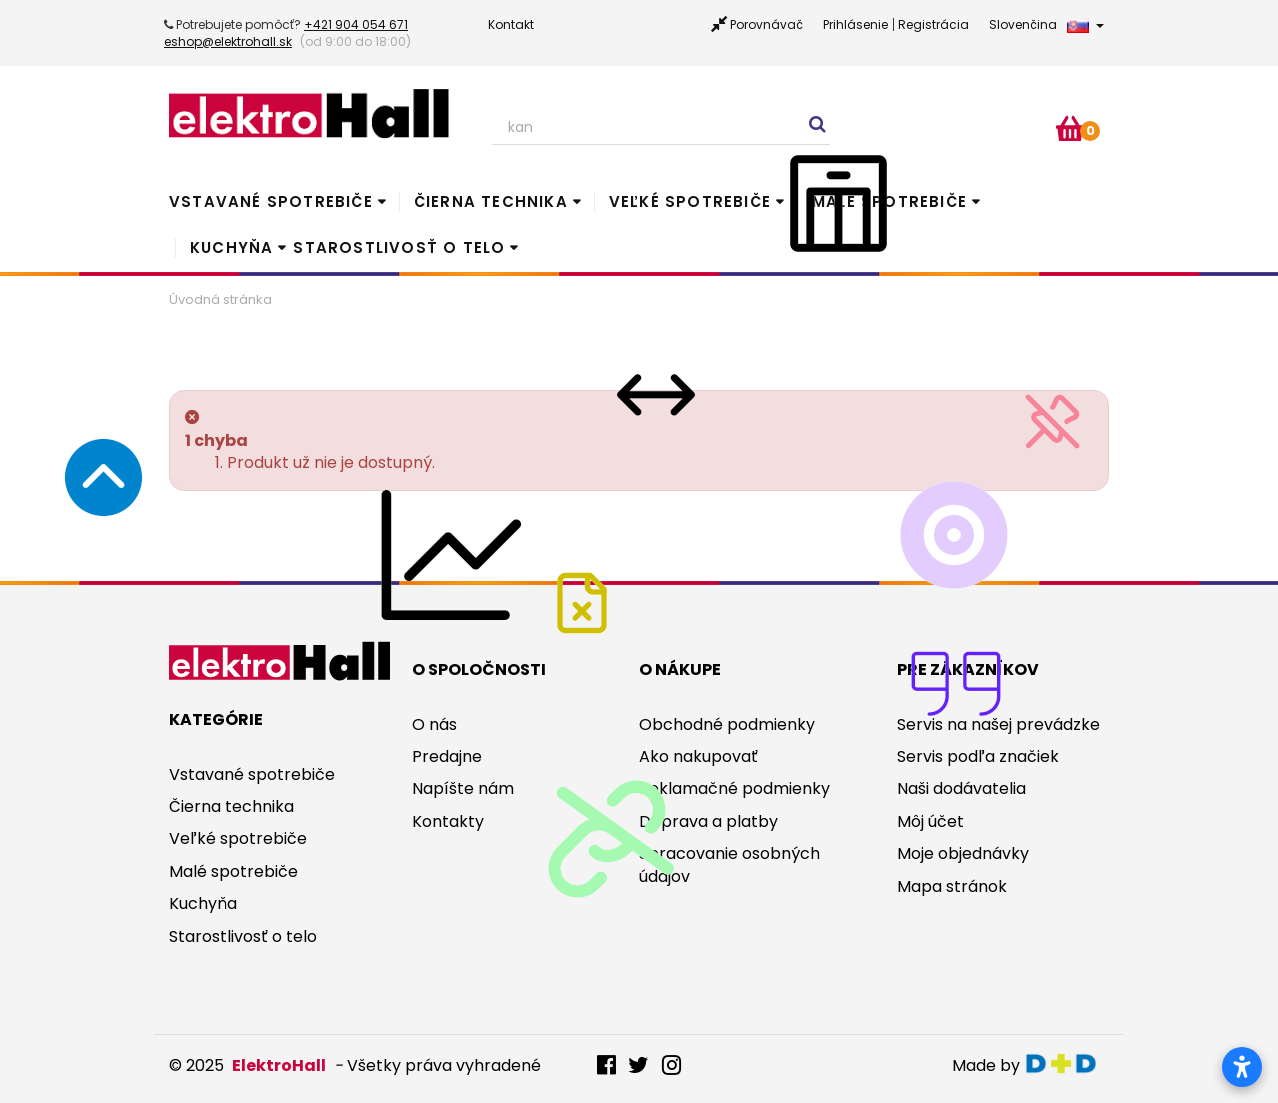 Image resolution: width=1278 pixels, height=1103 pixels. Describe the element at coordinates (582, 603) in the screenshot. I see `delete or remove a file` at that location.